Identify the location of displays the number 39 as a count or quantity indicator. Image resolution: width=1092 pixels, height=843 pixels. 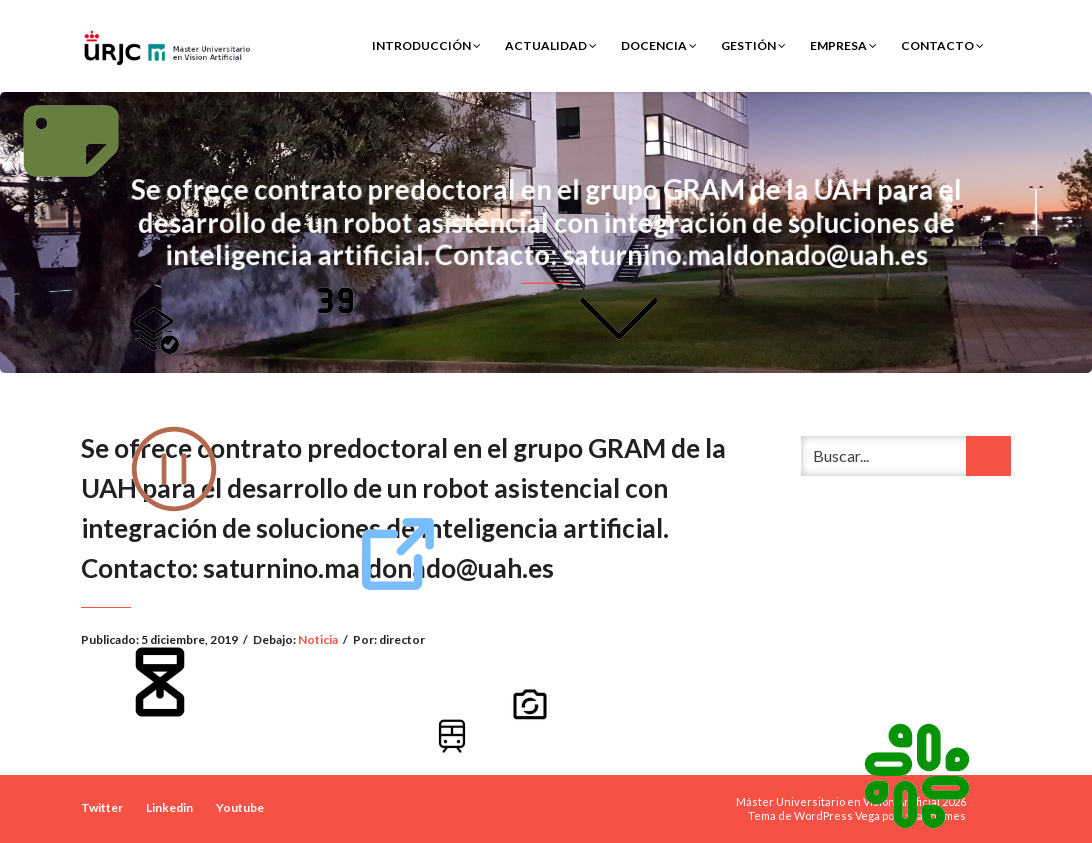
(335, 300).